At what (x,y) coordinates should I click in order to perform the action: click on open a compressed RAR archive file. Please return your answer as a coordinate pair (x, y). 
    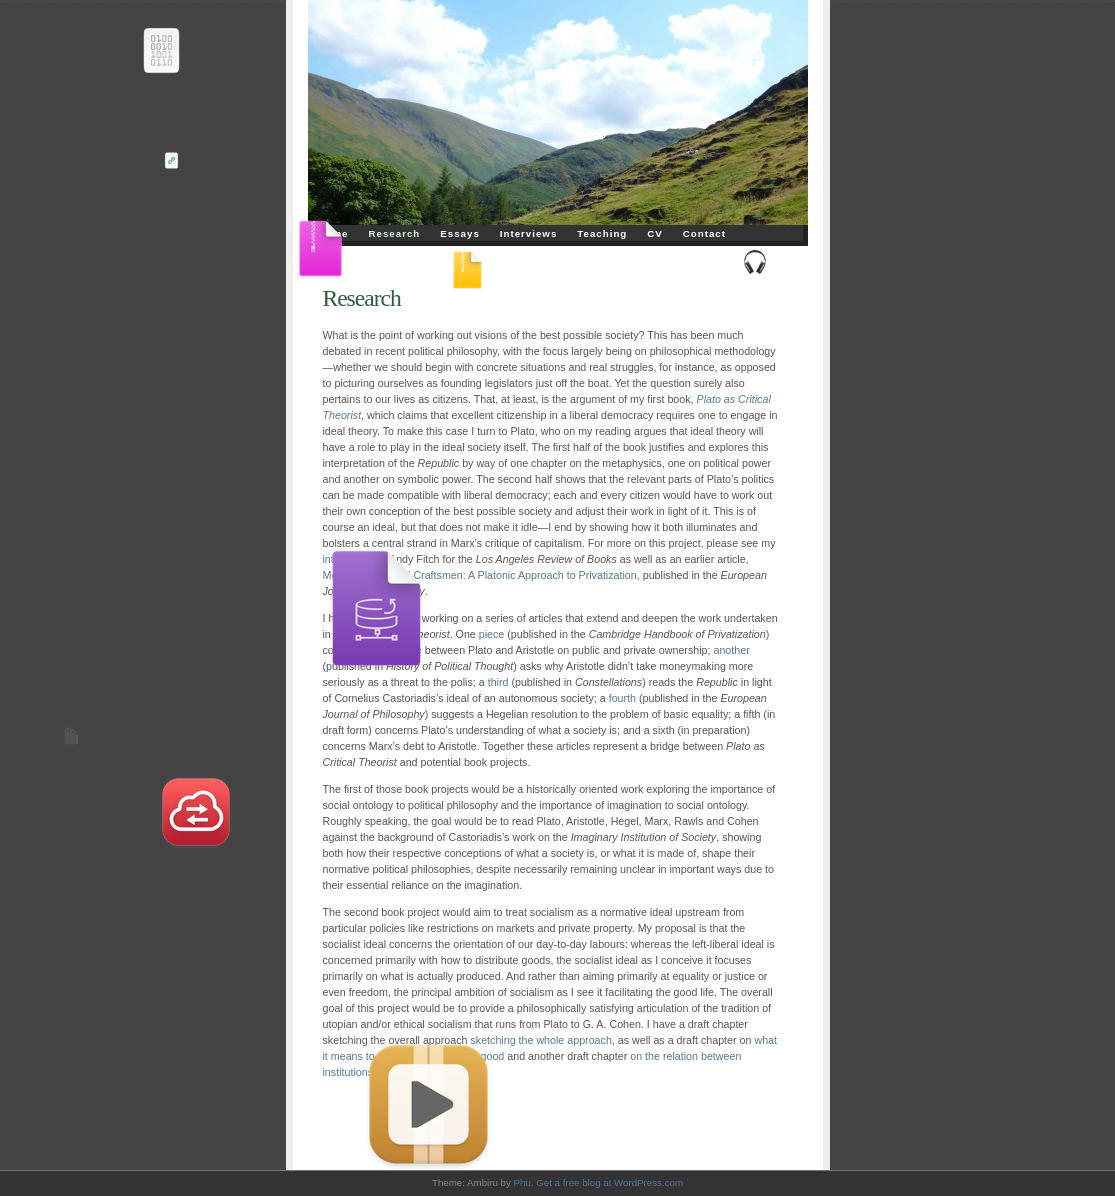
    Looking at the image, I should click on (320, 249).